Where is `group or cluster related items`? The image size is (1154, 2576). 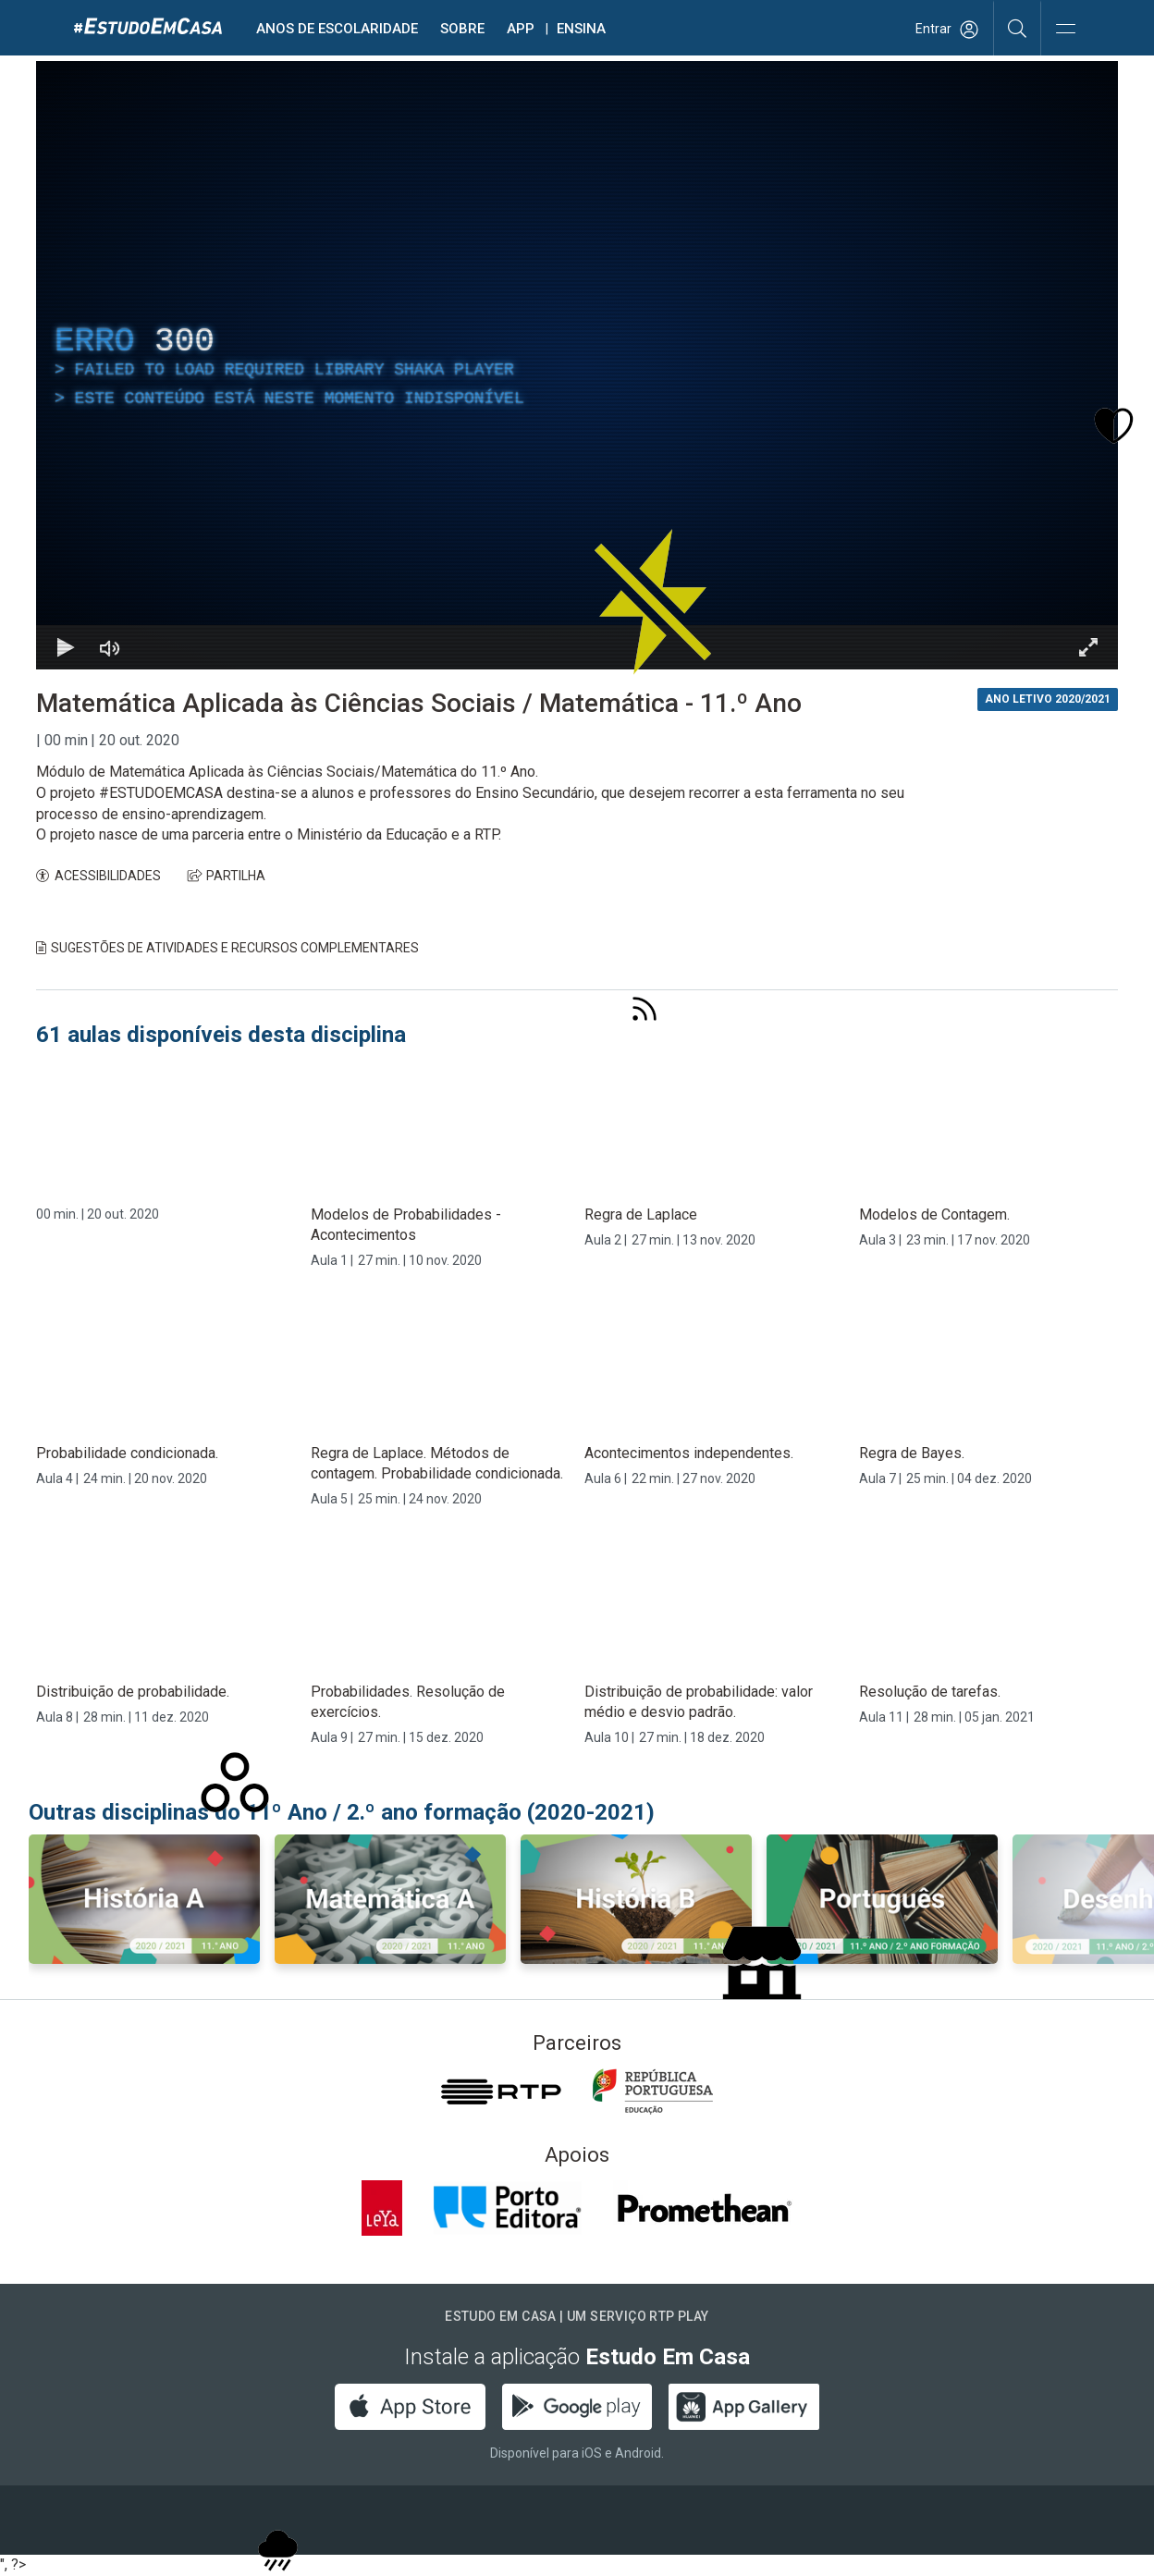 group or cluster related items is located at coordinates (235, 1784).